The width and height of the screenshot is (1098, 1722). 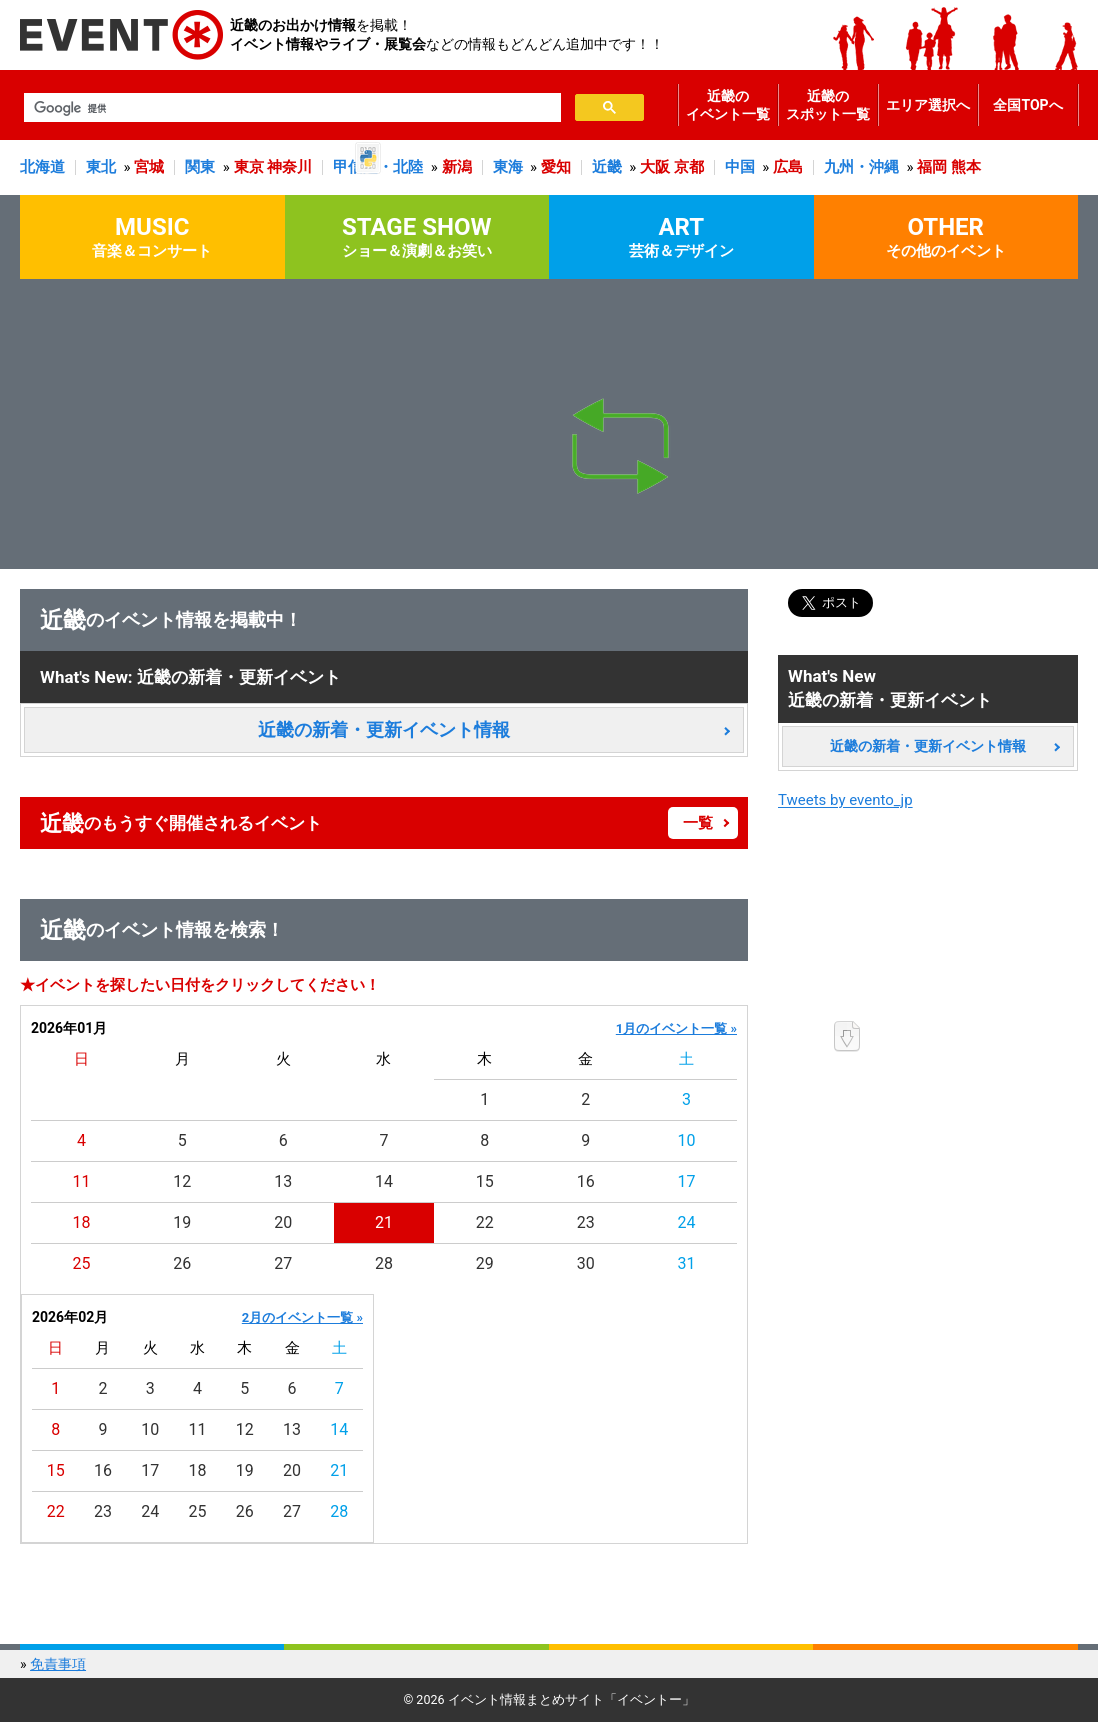 I want to click on sync or refresh mail inbox, so click(x=621, y=445).